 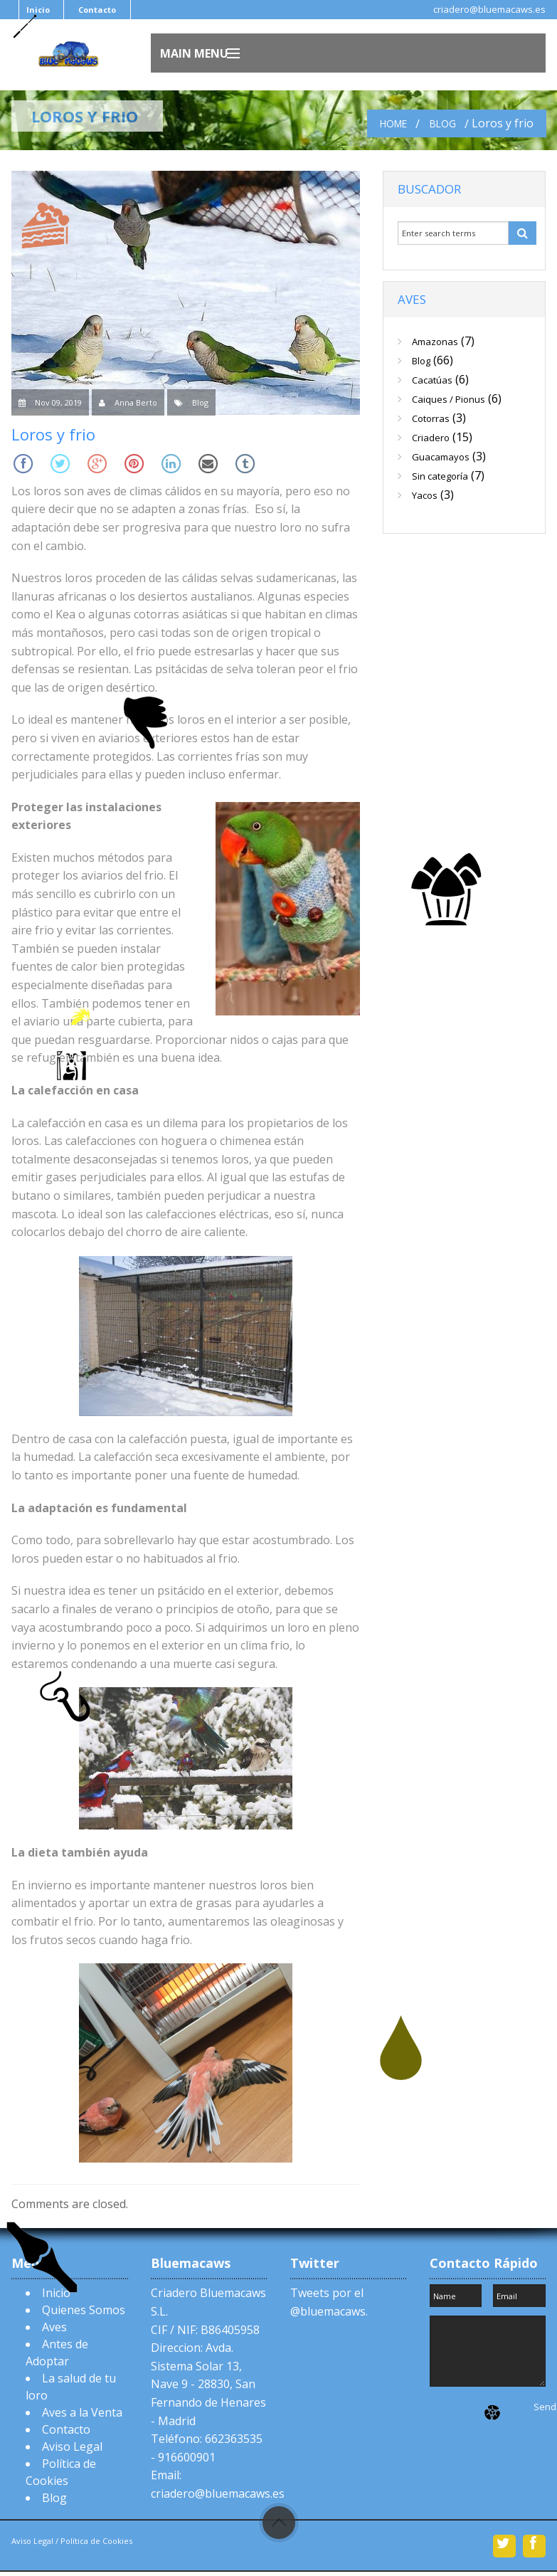 What do you see at coordinates (80, 1015) in the screenshot?
I see `cast an electrical or lightning spell` at bounding box center [80, 1015].